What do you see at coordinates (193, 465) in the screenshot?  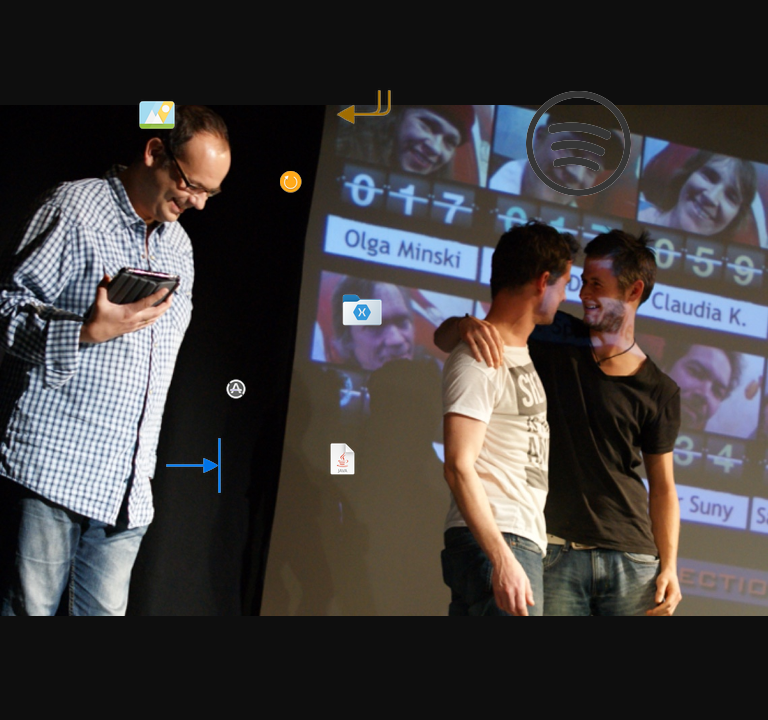 I see `go to the last item or page` at bounding box center [193, 465].